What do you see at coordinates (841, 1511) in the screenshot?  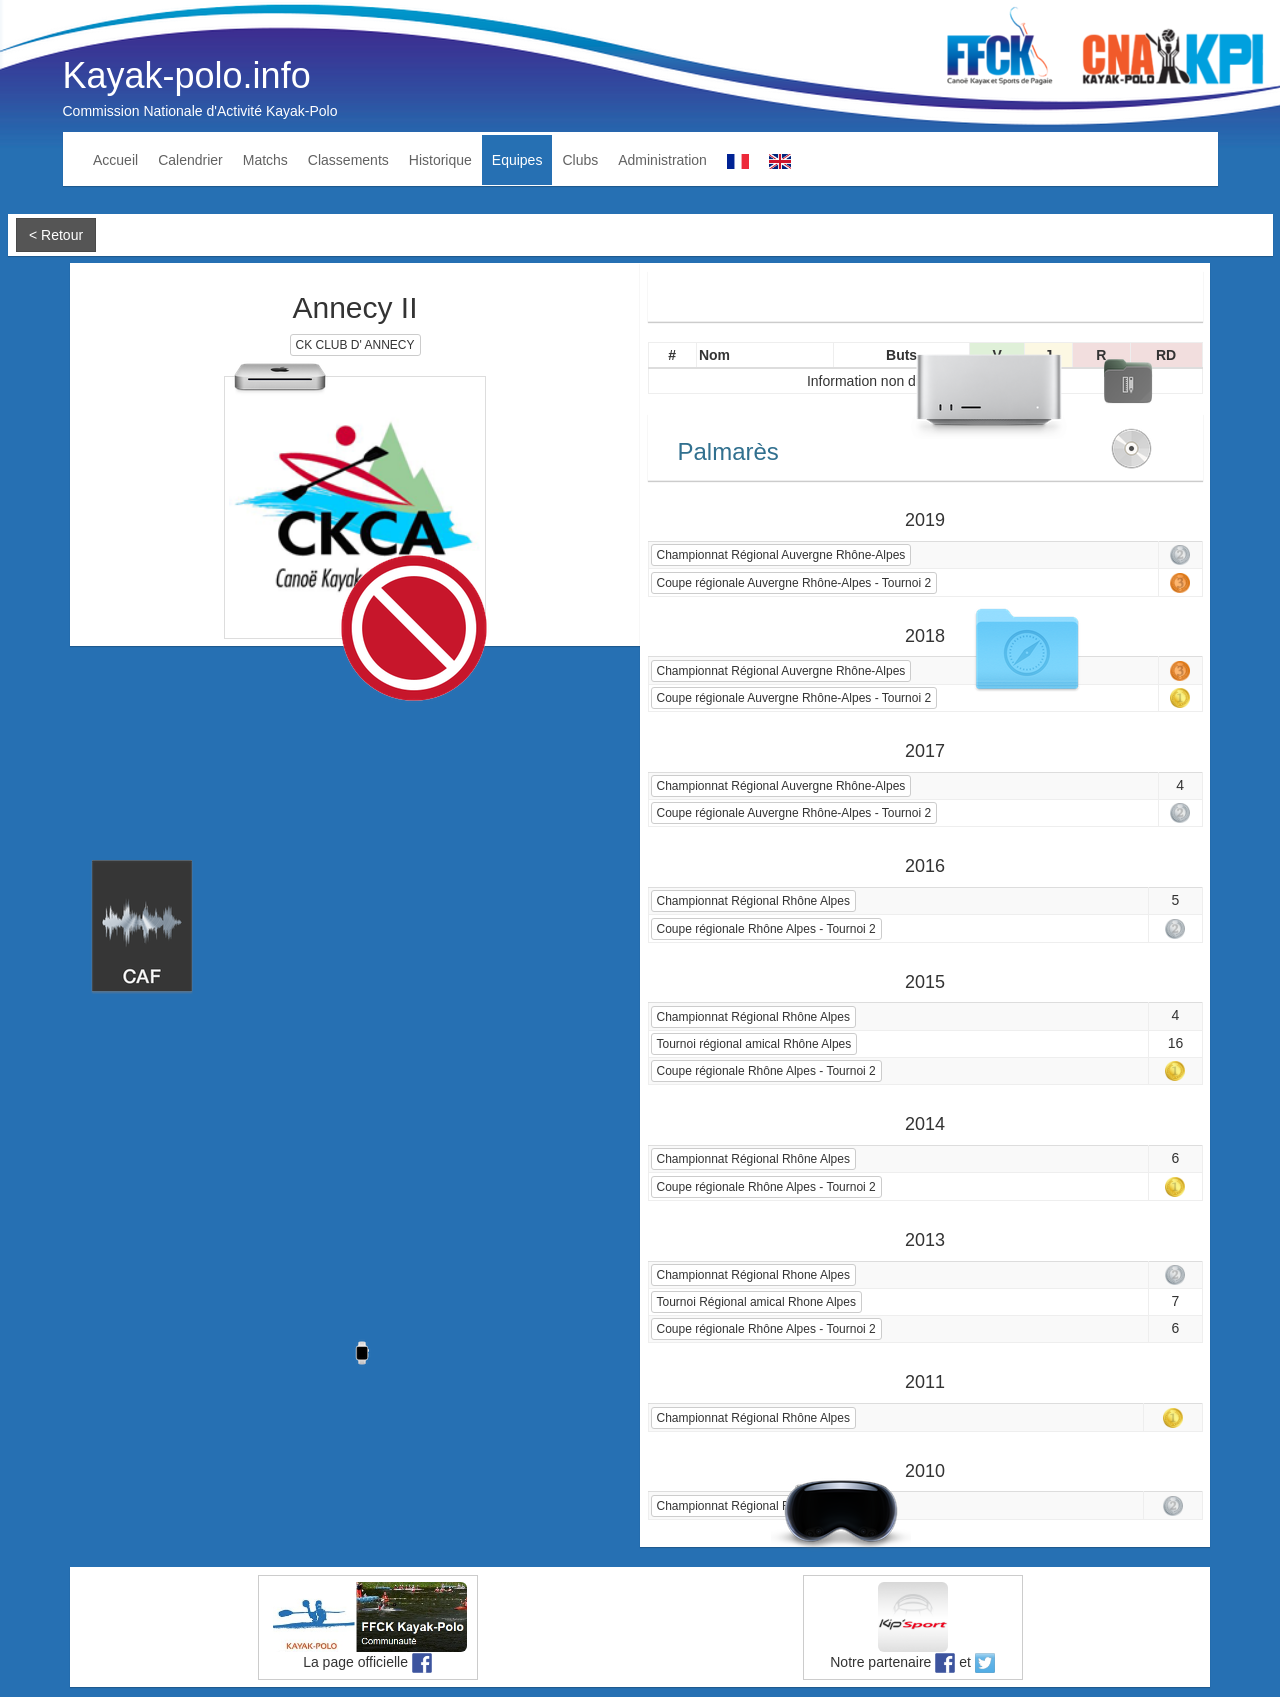 I see `apple vision pro headset device icon` at bounding box center [841, 1511].